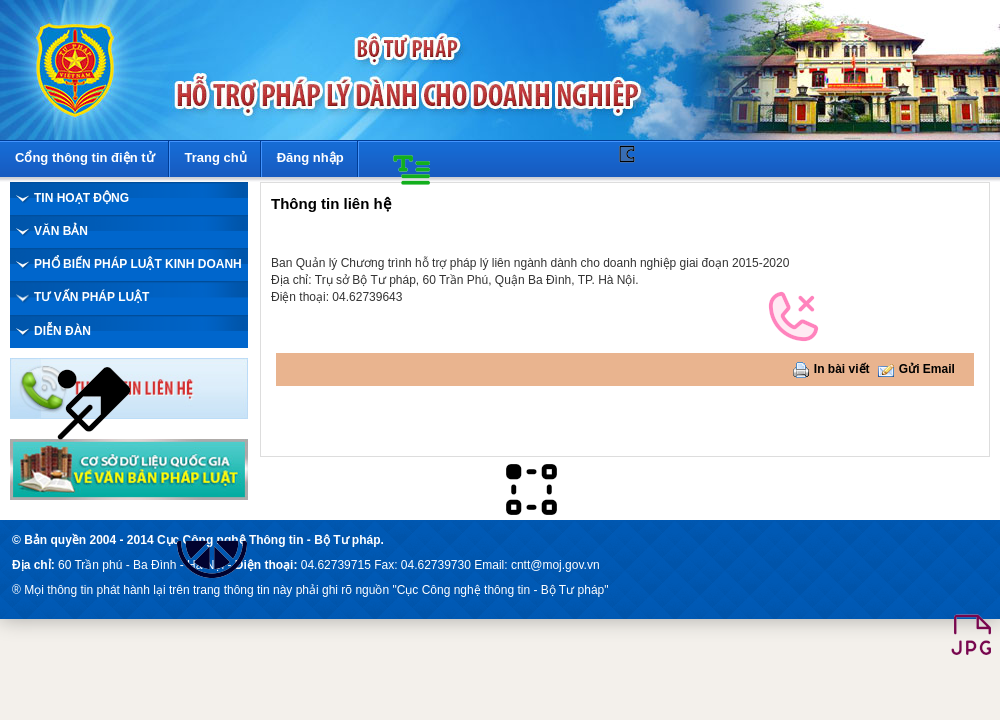 The height and width of the screenshot is (720, 1000). I want to click on set transform anchor to top-left corner, so click(531, 489).